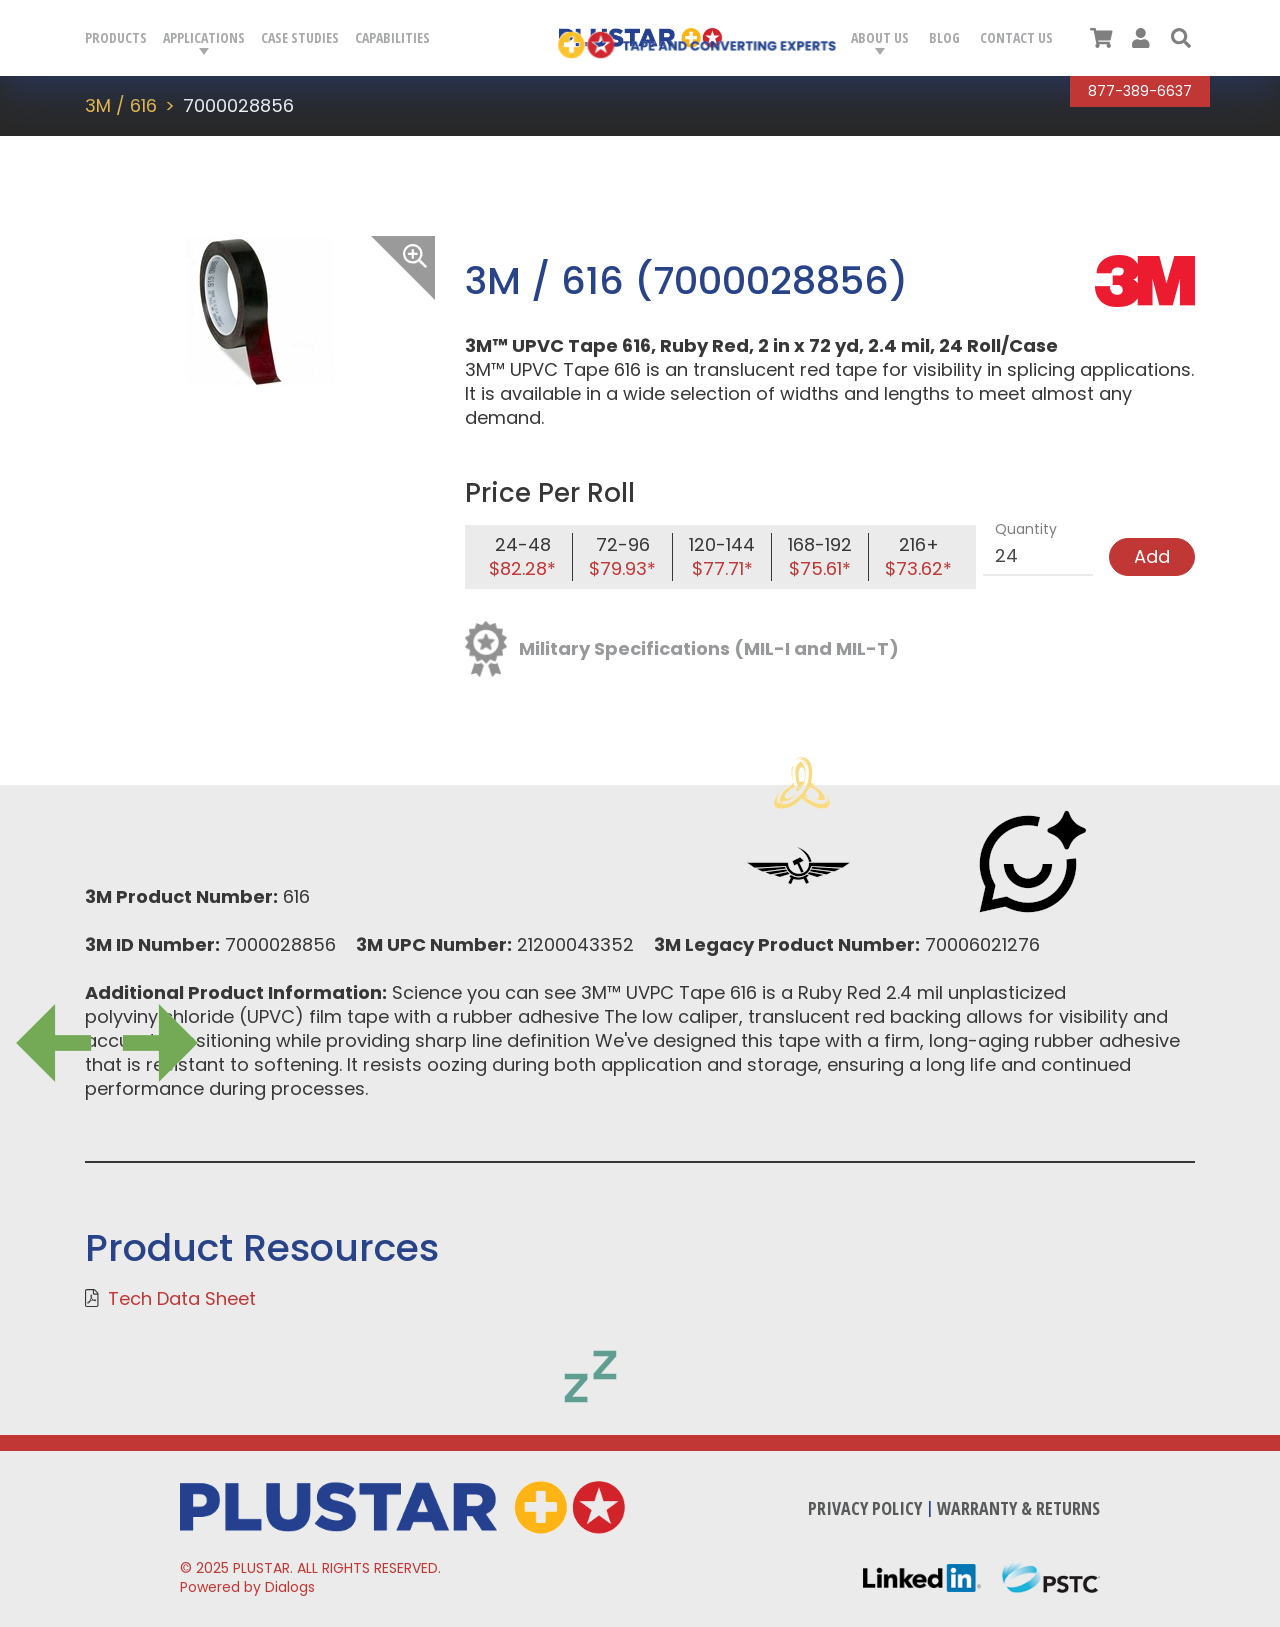 The image size is (1280, 1627). I want to click on treyarch game studio logo, so click(802, 783).